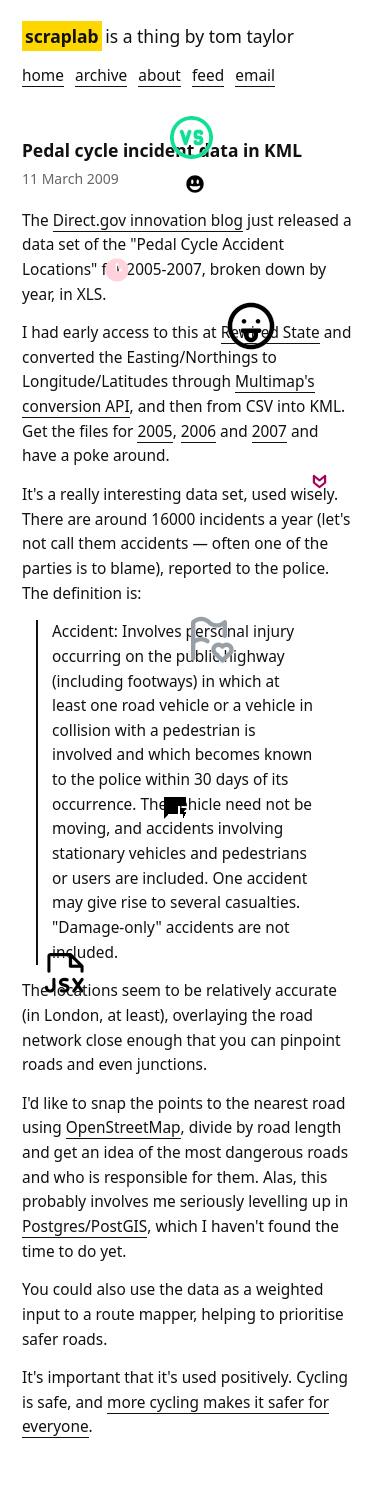 The width and height of the screenshot is (375, 1496). I want to click on view current time, so click(117, 270).